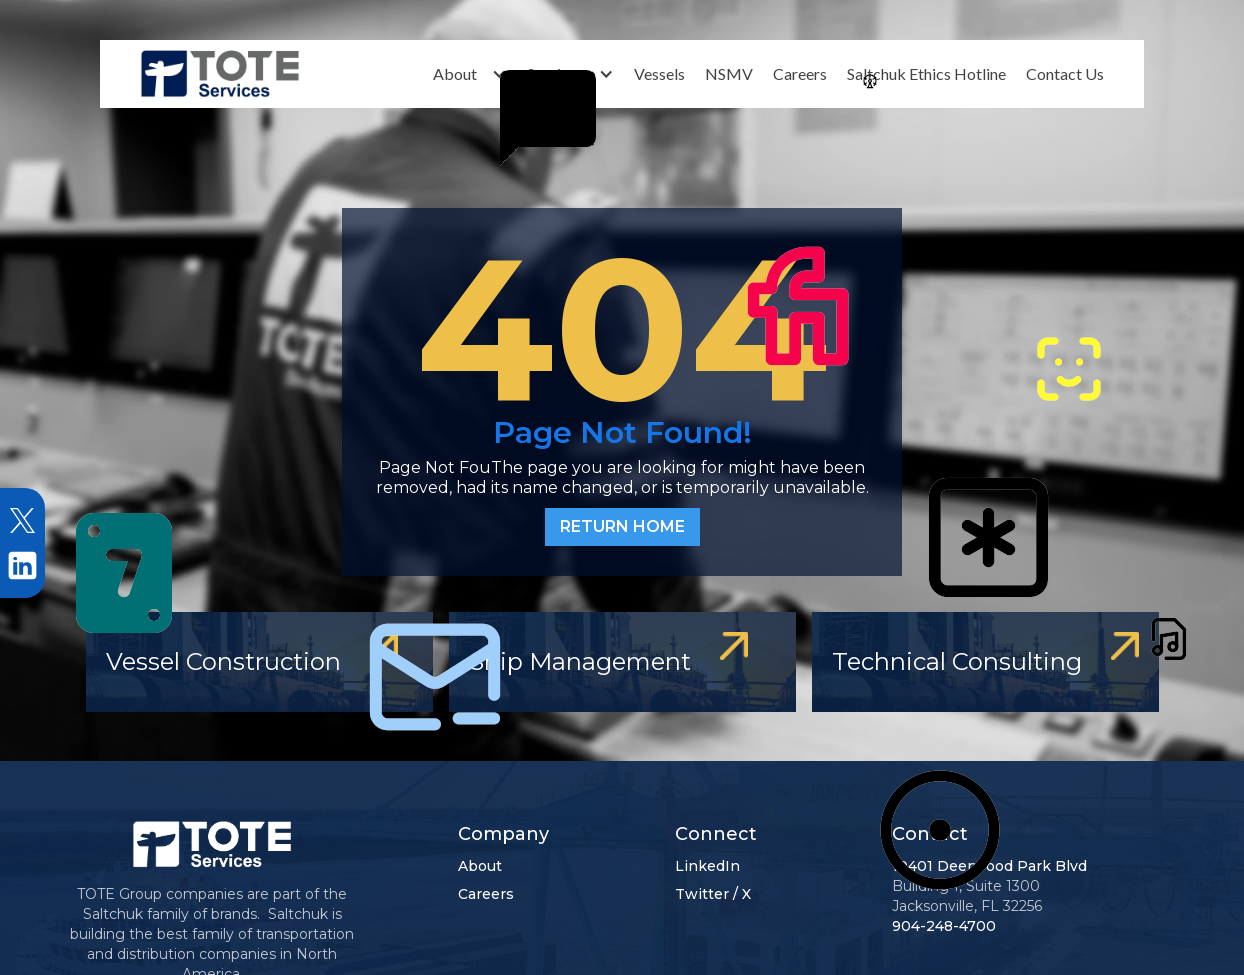 This screenshot has height=975, width=1244. Describe the element at coordinates (1169, 639) in the screenshot. I see `open an audio or music file` at that location.